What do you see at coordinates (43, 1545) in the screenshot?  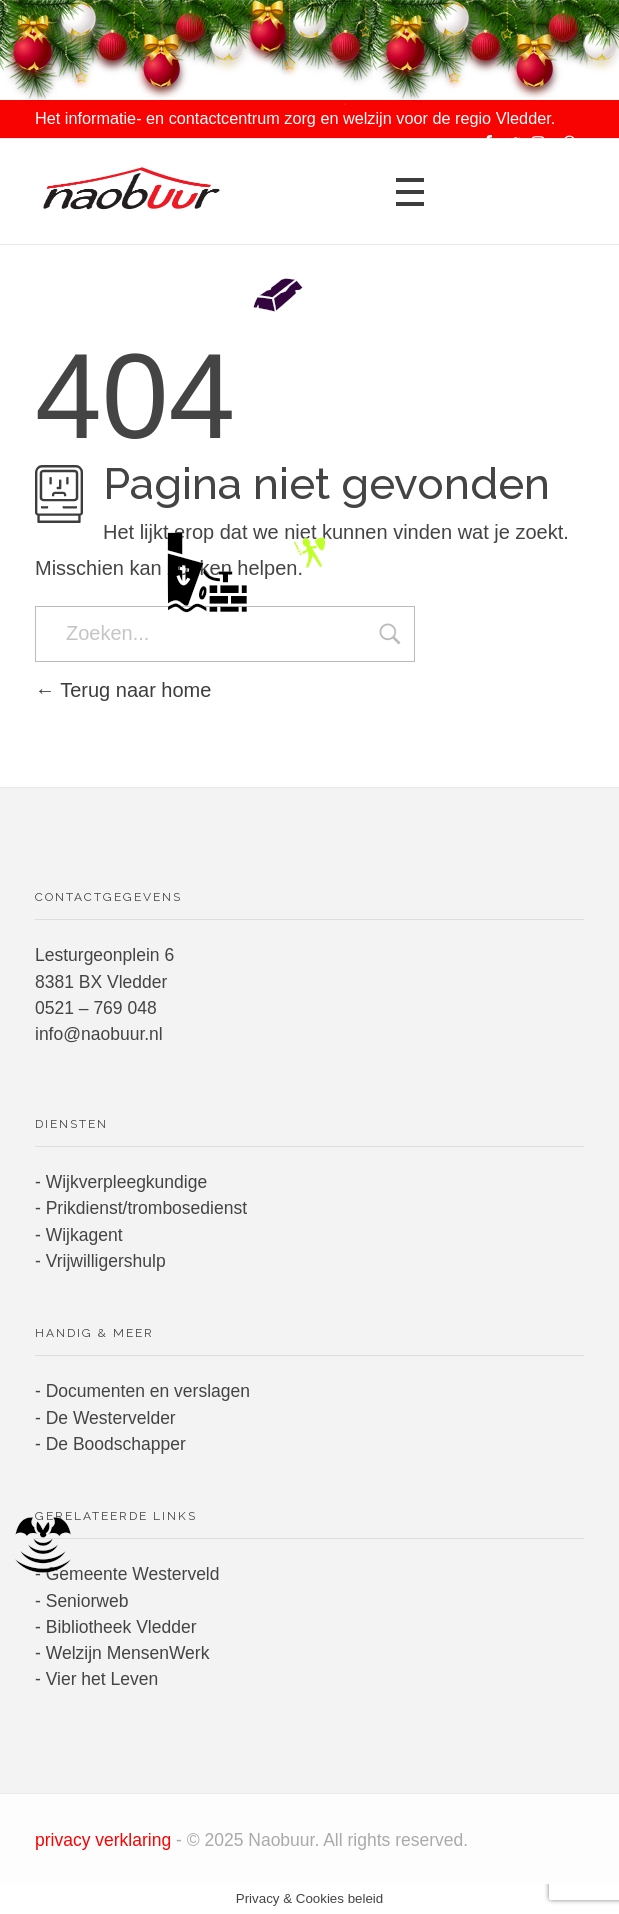 I see `activate sonic attack ability` at bounding box center [43, 1545].